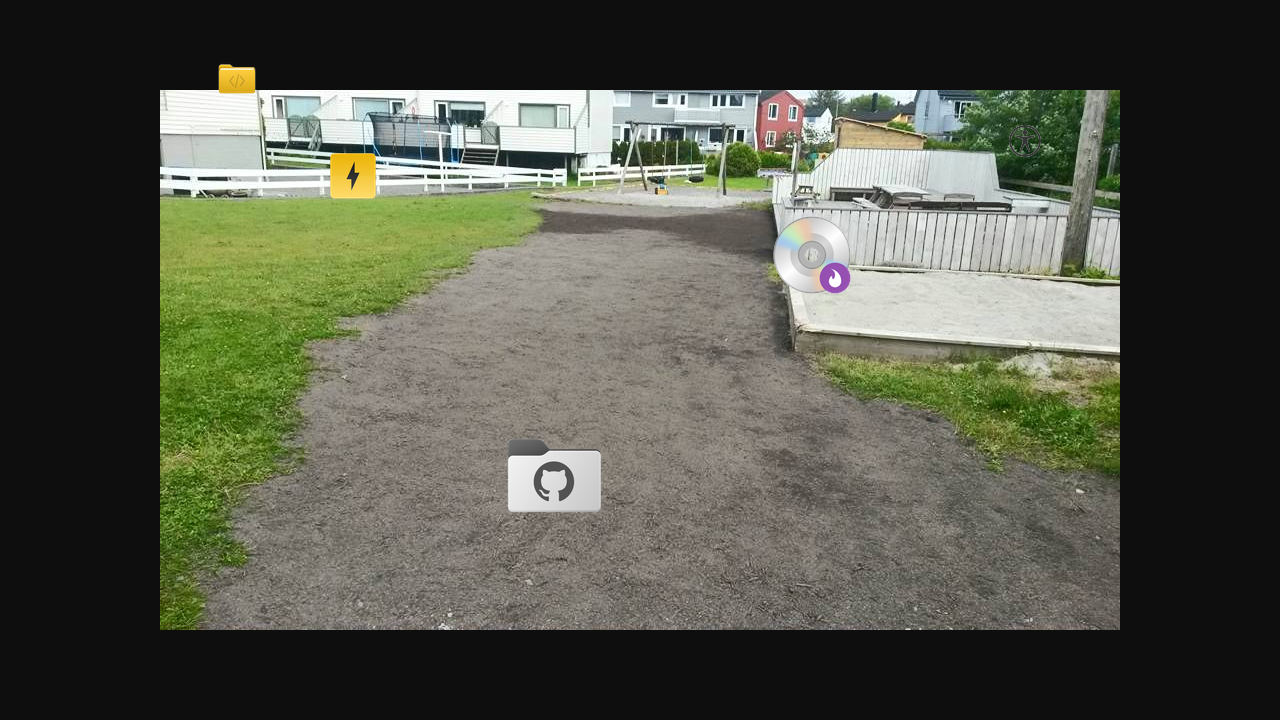  What do you see at coordinates (1025, 141) in the screenshot?
I see `access accessibility settings` at bounding box center [1025, 141].